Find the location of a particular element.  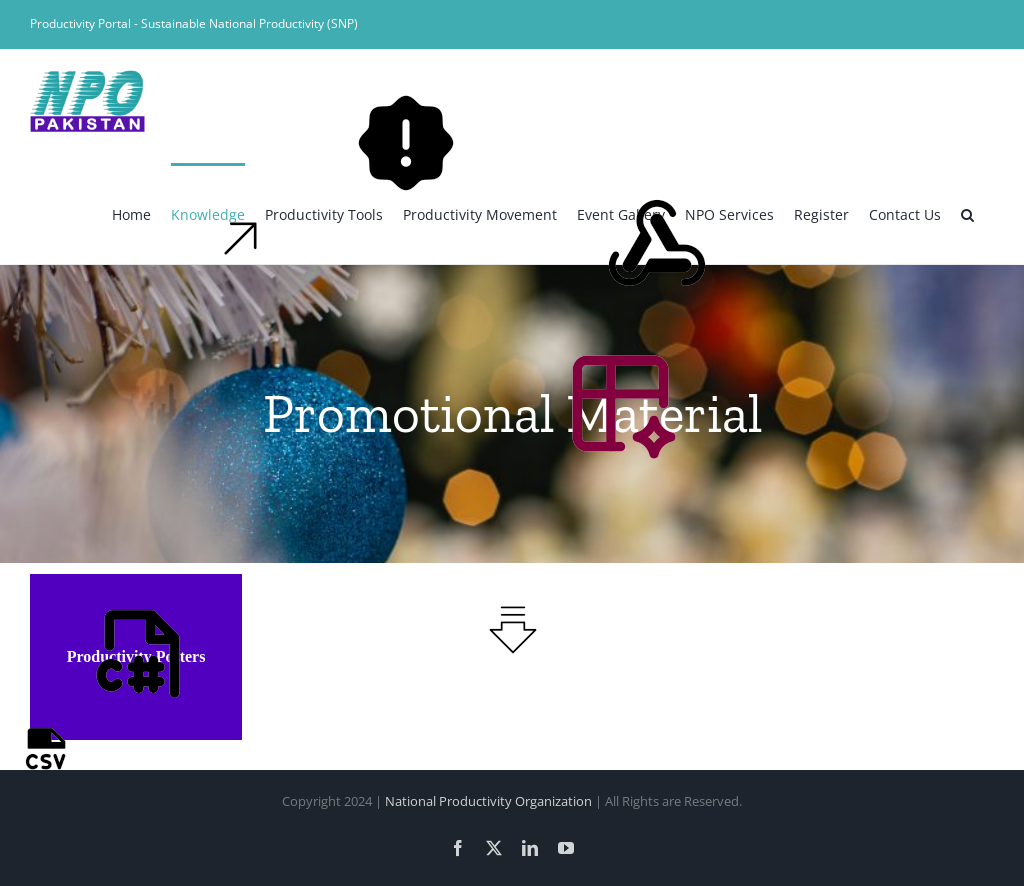

open a C# source code file is located at coordinates (142, 654).